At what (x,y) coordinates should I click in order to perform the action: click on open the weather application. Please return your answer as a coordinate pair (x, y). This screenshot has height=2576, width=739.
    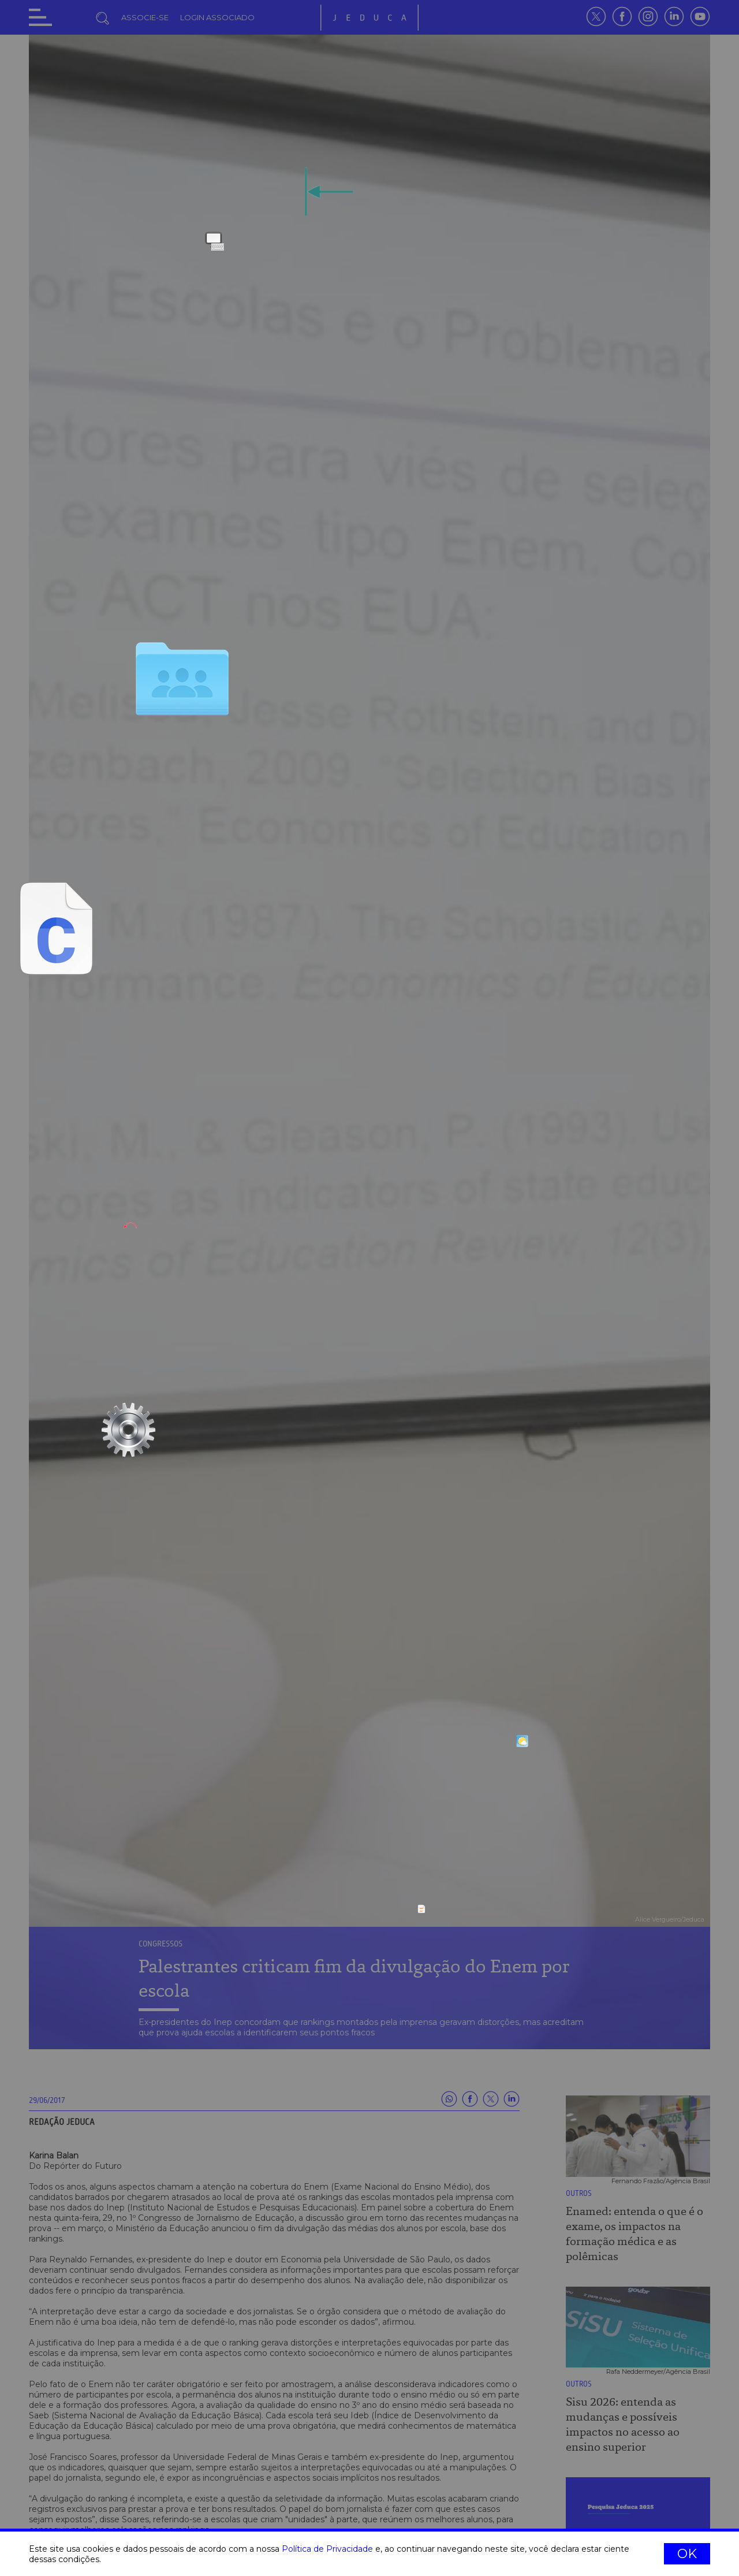
    Looking at the image, I should click on (522, 1741).